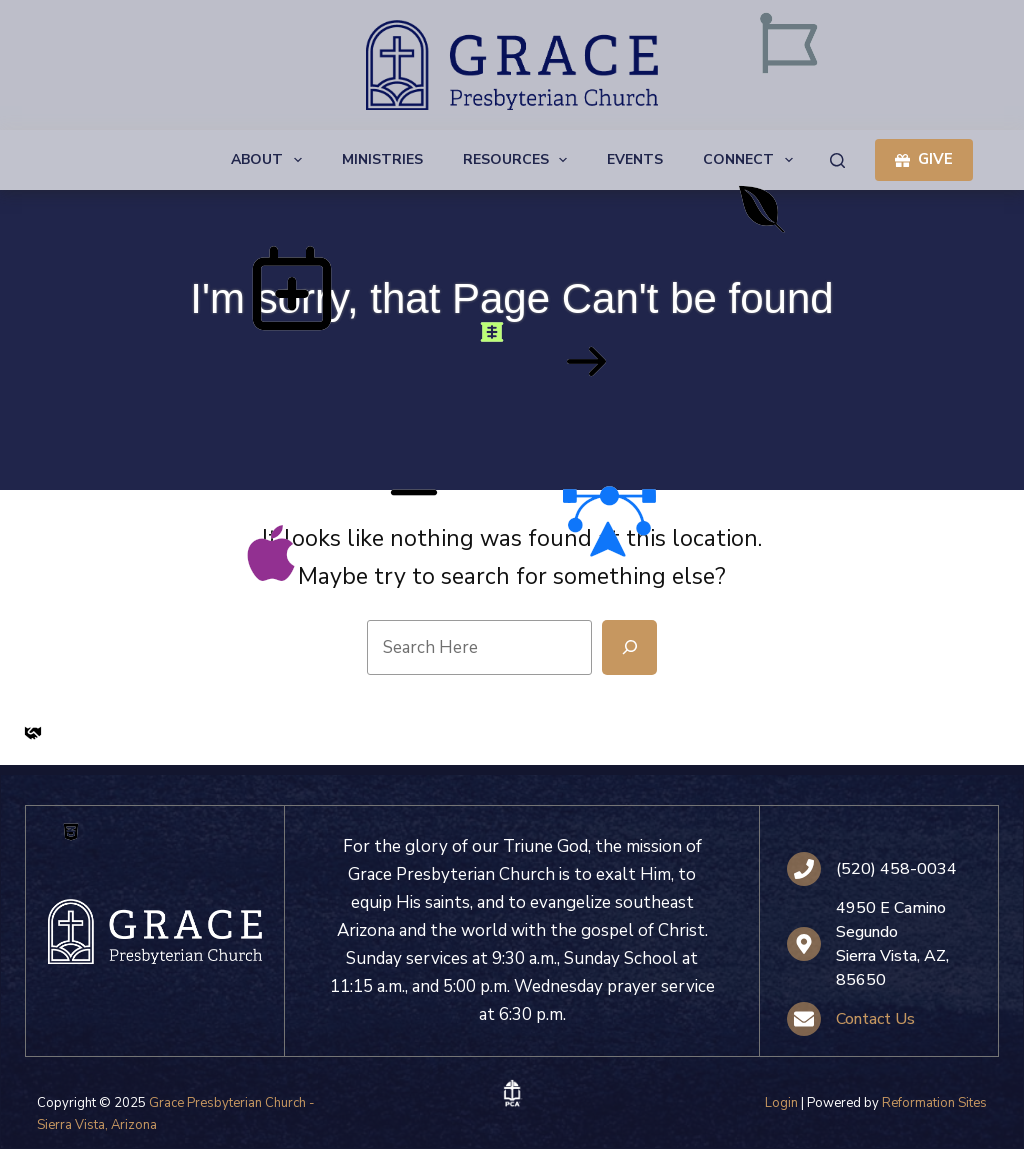  I want to click on font awesome brand logo, so click(789, 43).